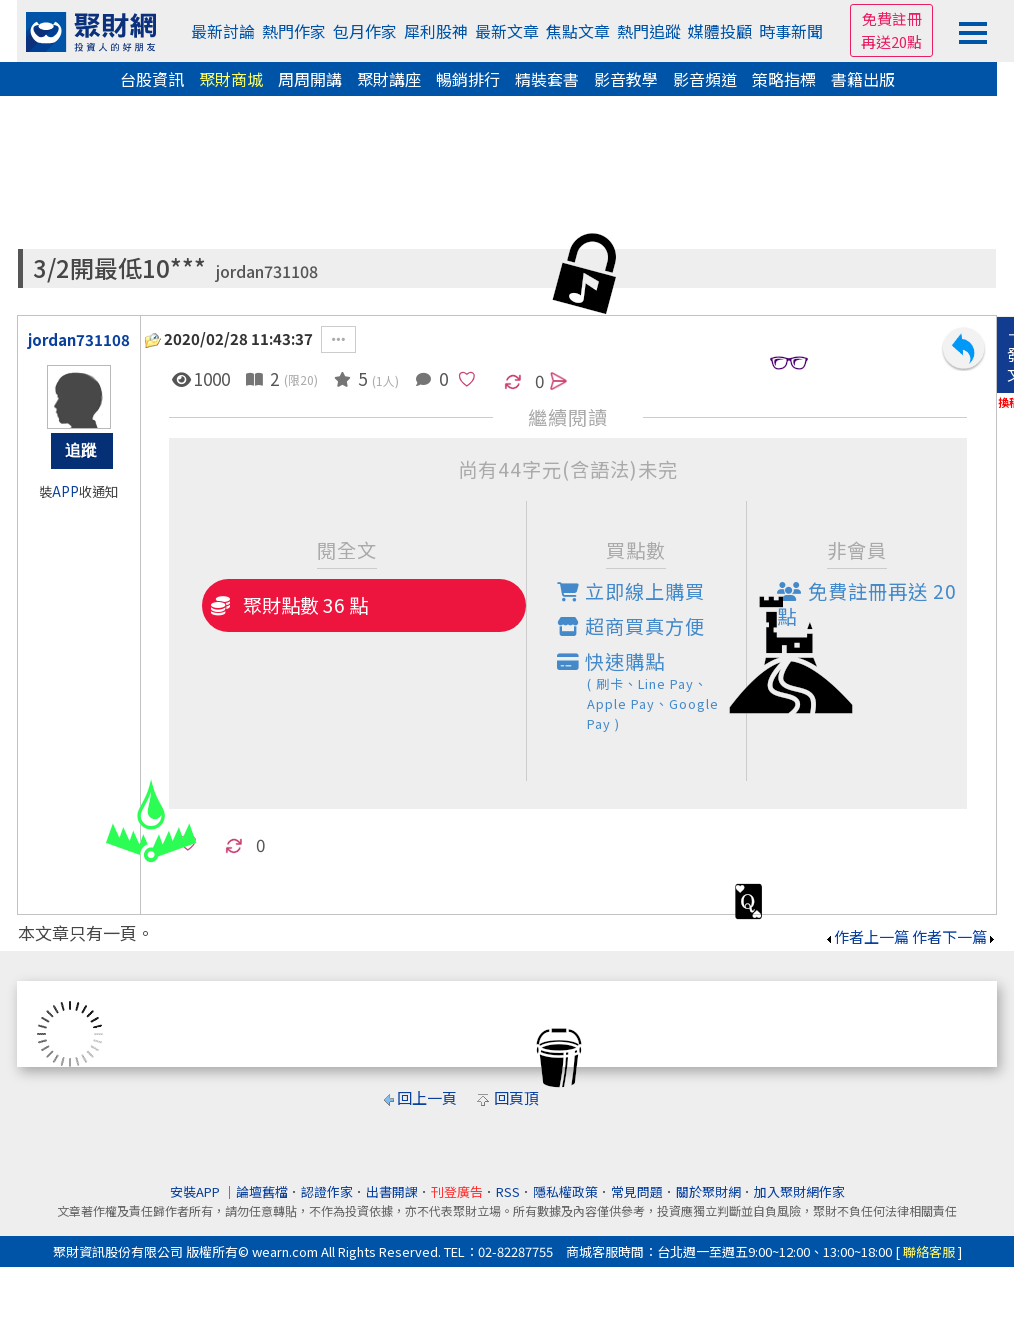 The image size is (1014, 1317). Describe the element at coordinates (559, 1056) in the screenshot. I see `empty inventory slot or container` at that location.